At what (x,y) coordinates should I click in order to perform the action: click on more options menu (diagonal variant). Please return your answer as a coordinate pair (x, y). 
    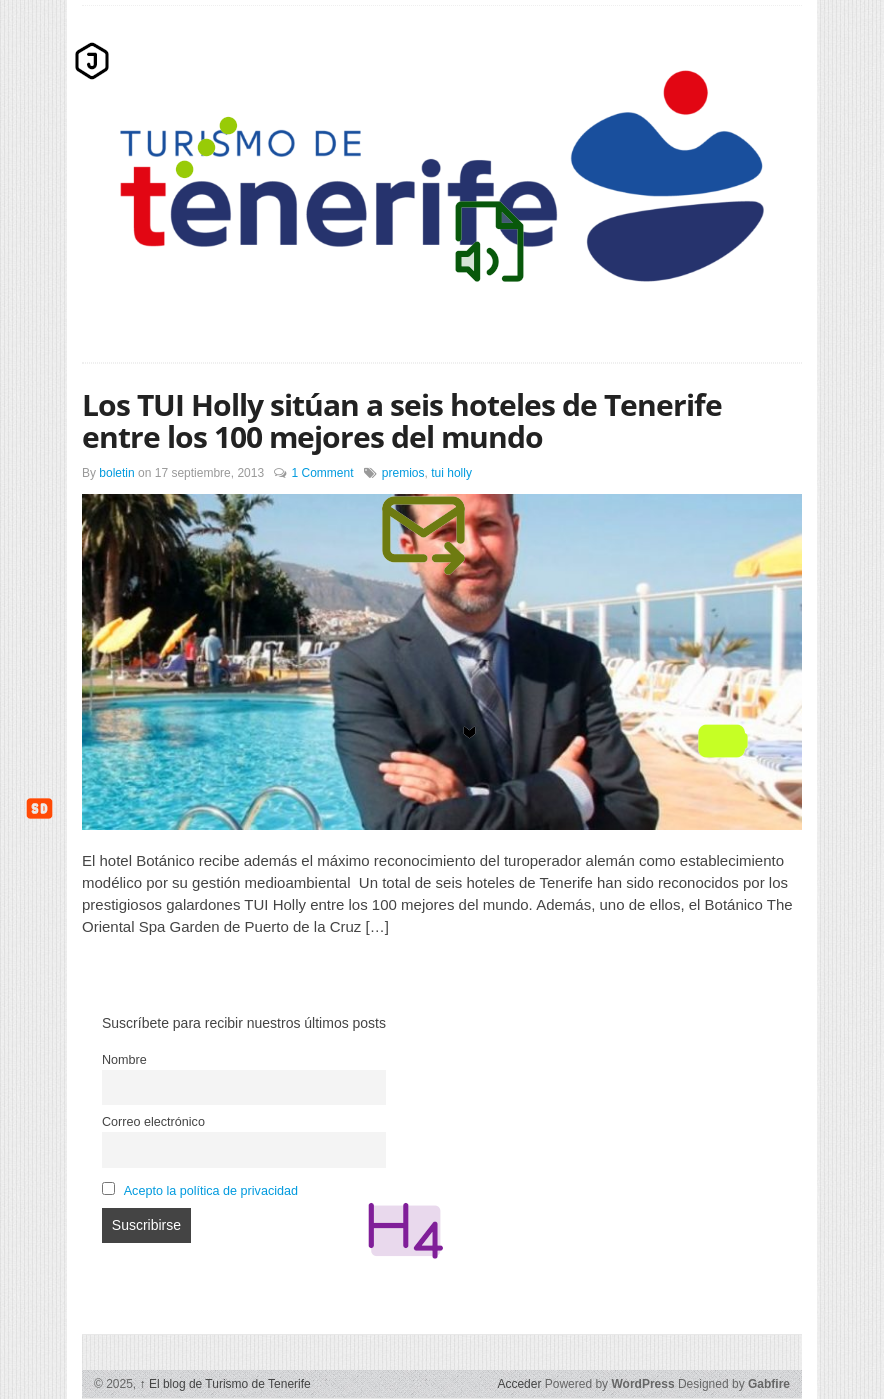
    Looking at the image, I should click on (206, 147).